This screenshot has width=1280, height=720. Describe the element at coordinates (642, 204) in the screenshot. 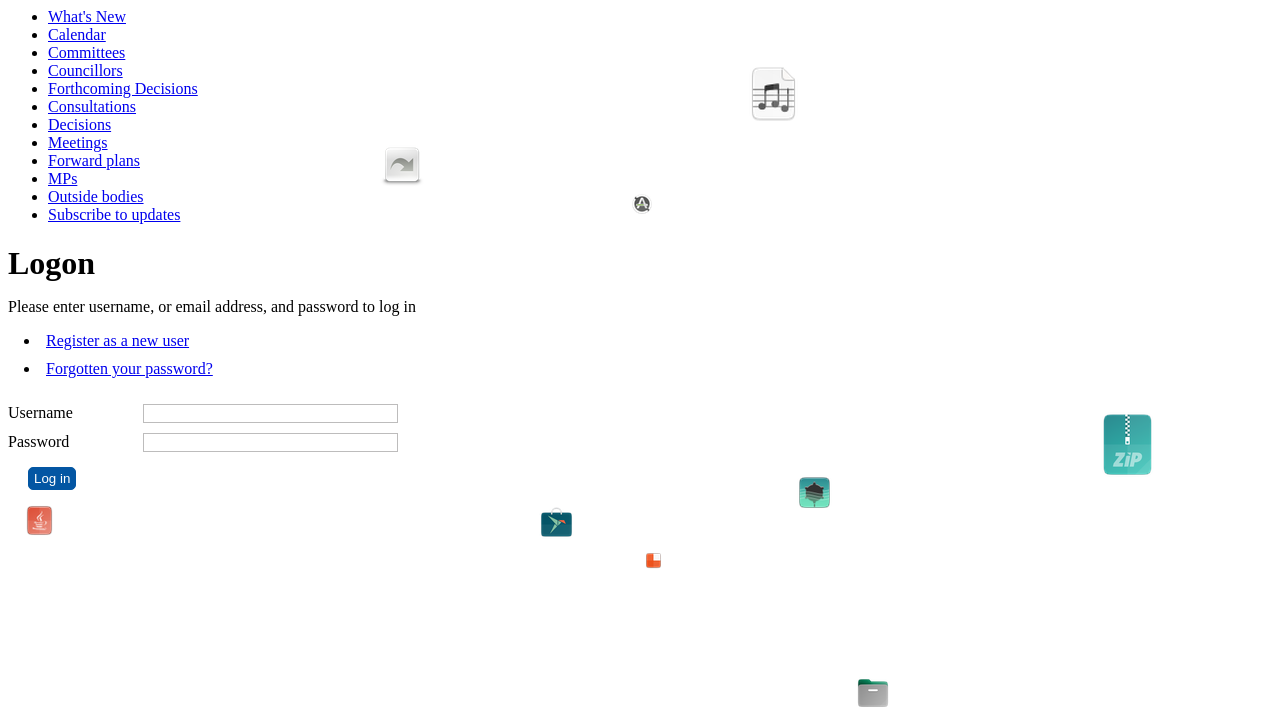

I see `open the software updater application` at that location.